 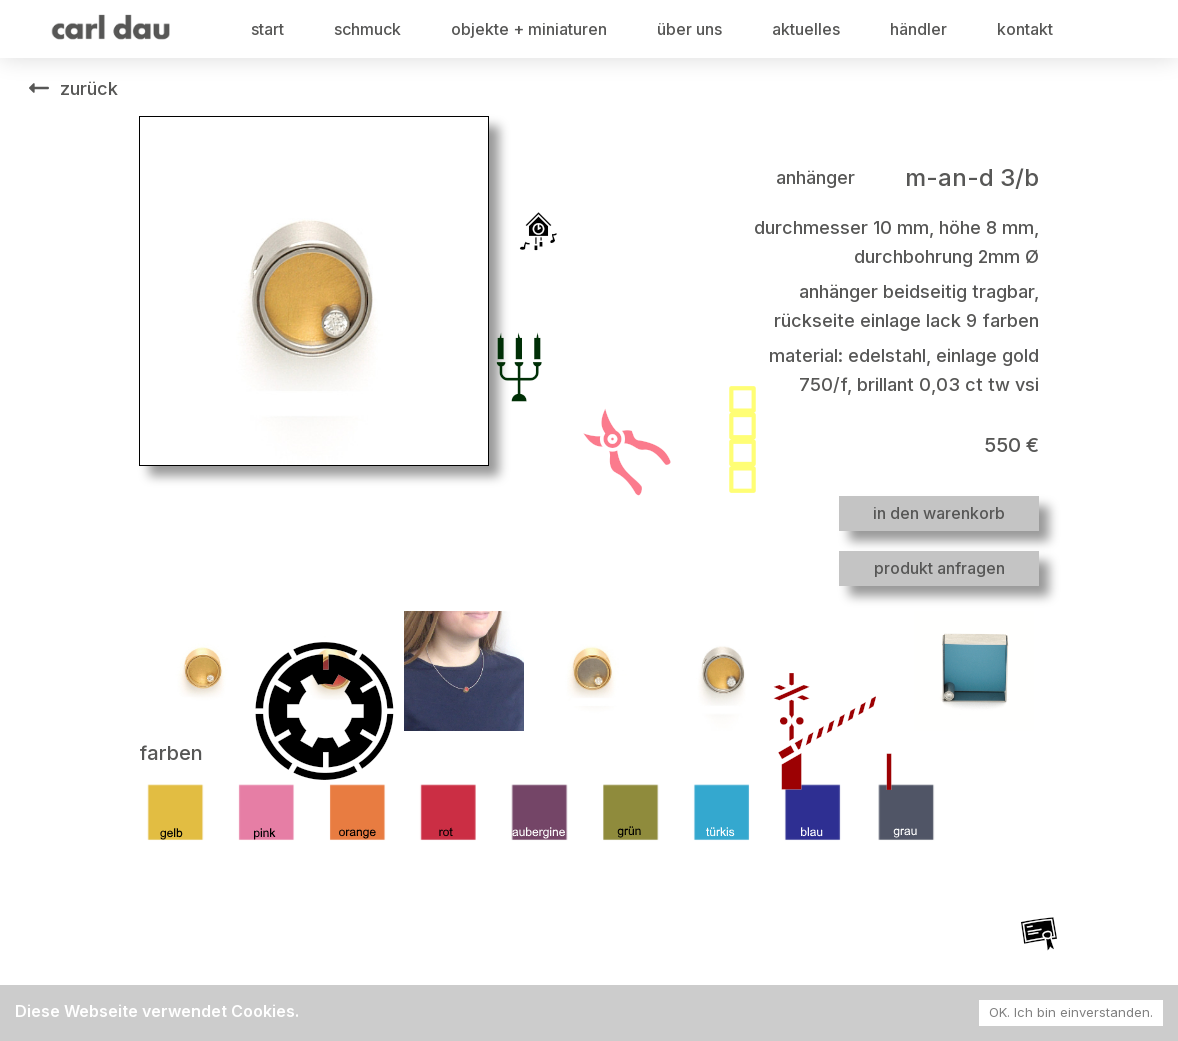 I want to click on set a scheduled reminder or alarm, so click(x=538, y=231).